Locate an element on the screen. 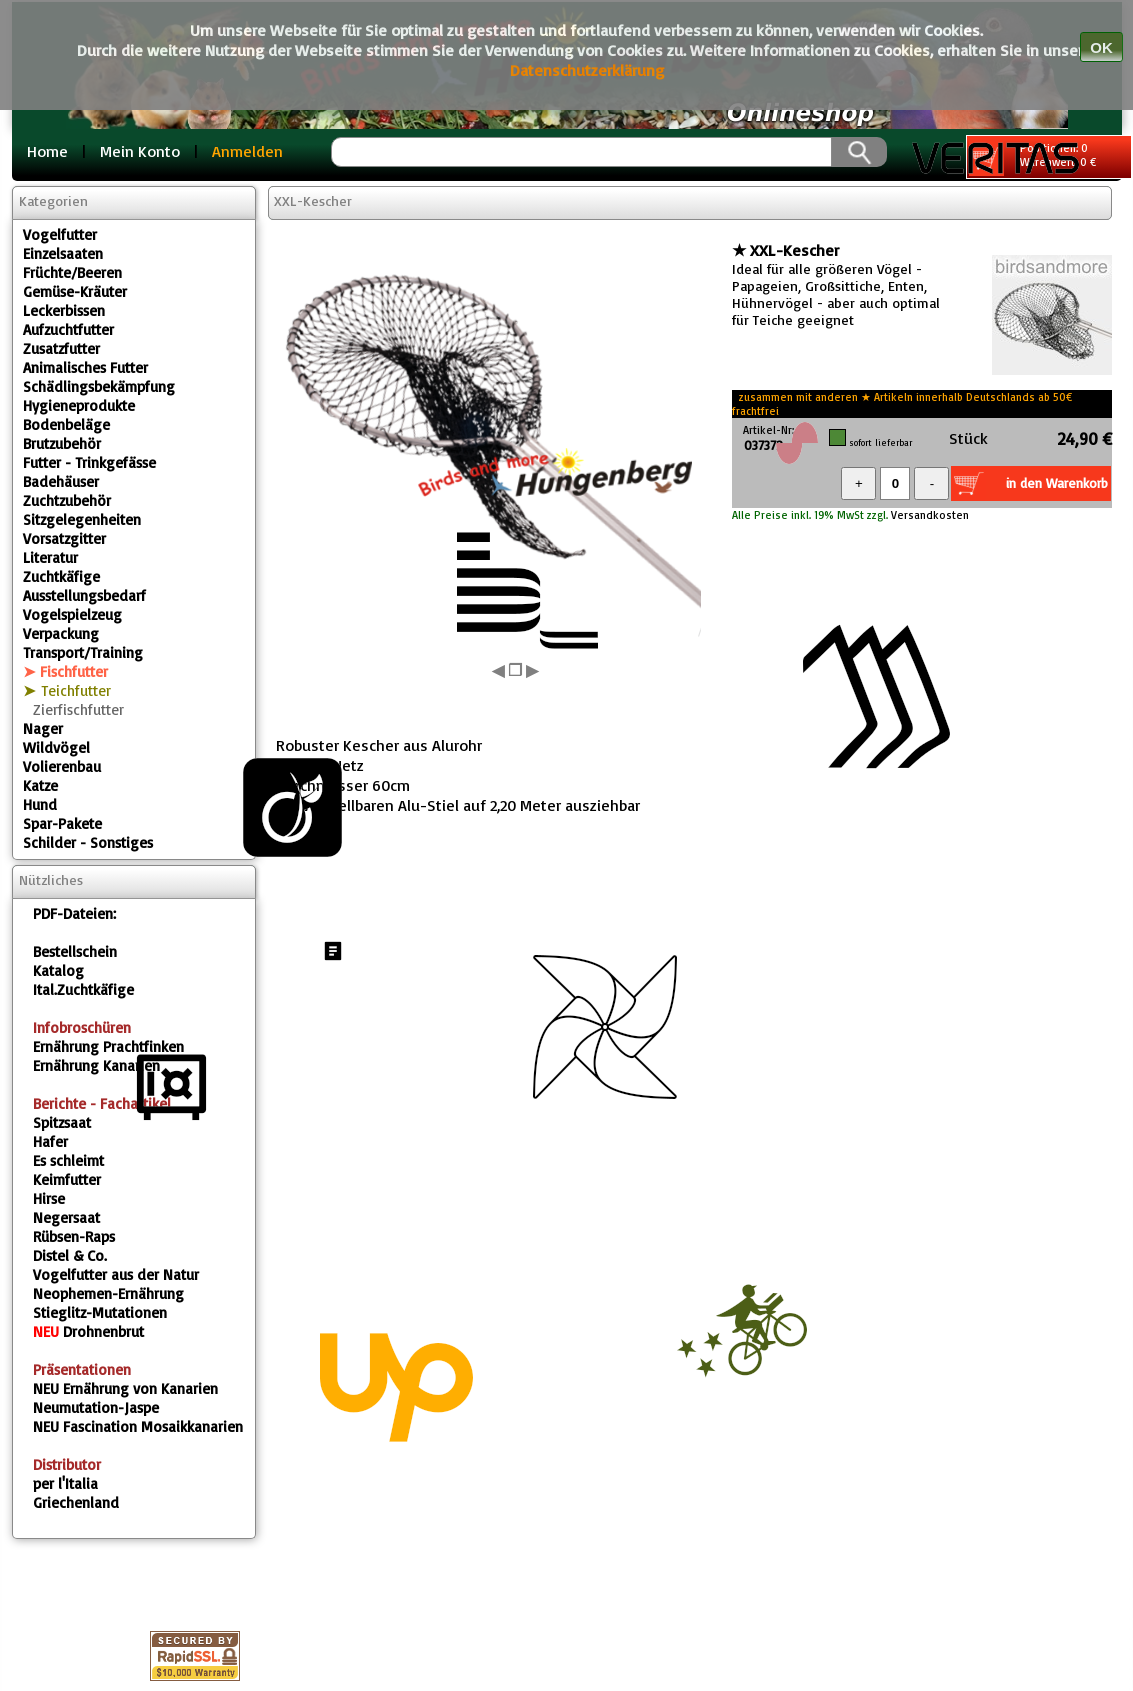 The height and width of the screenshot is (1691, 1133). viadeo social network logo is located at coordinates (292, 807).